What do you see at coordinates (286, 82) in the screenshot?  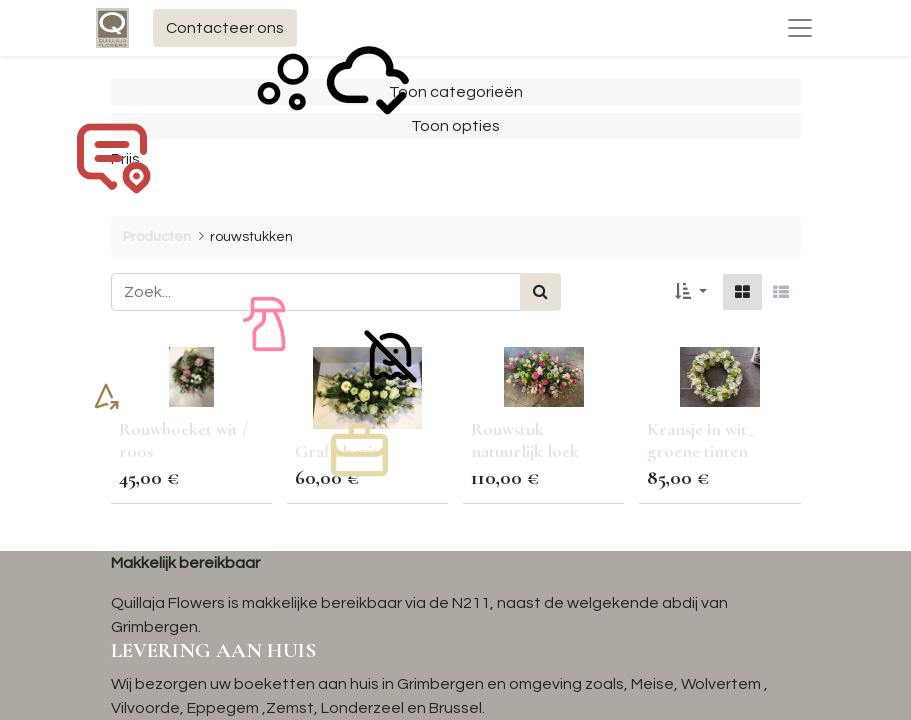 I see `view bubble chart data visualization` at bounding box center [286, 82].